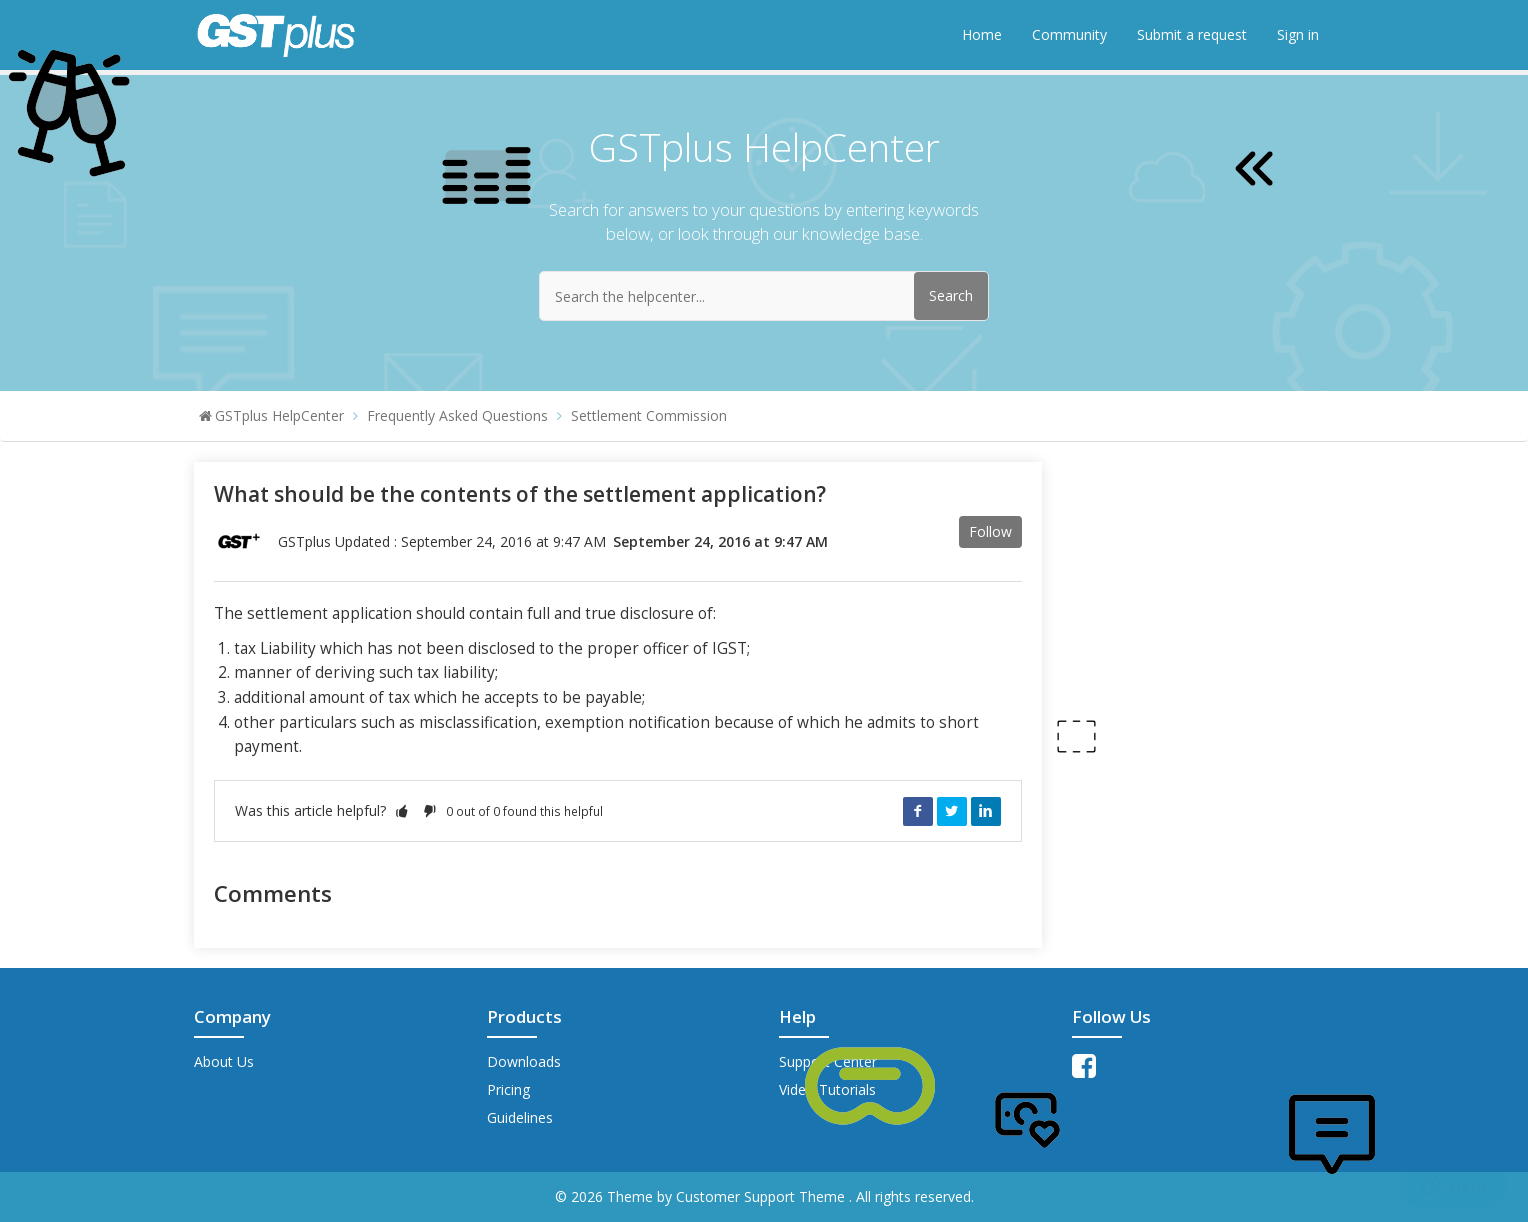  I want to click on donate or make a charitable contribution, so click(1026, 1114).